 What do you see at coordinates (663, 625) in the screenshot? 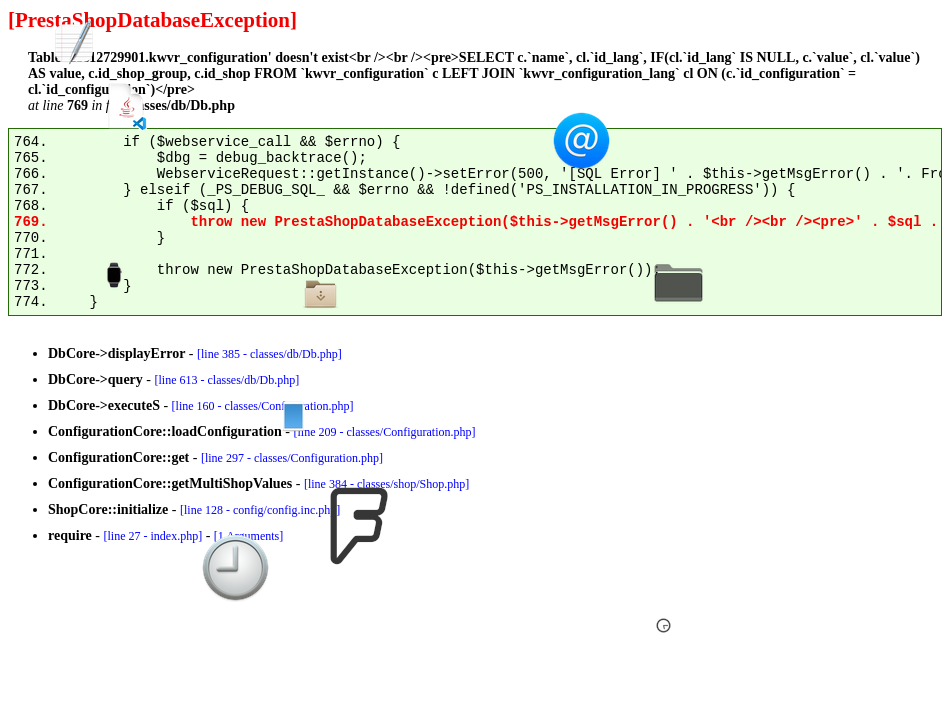
I see `view recently accessed files or items` at bounding box center [663, 625].